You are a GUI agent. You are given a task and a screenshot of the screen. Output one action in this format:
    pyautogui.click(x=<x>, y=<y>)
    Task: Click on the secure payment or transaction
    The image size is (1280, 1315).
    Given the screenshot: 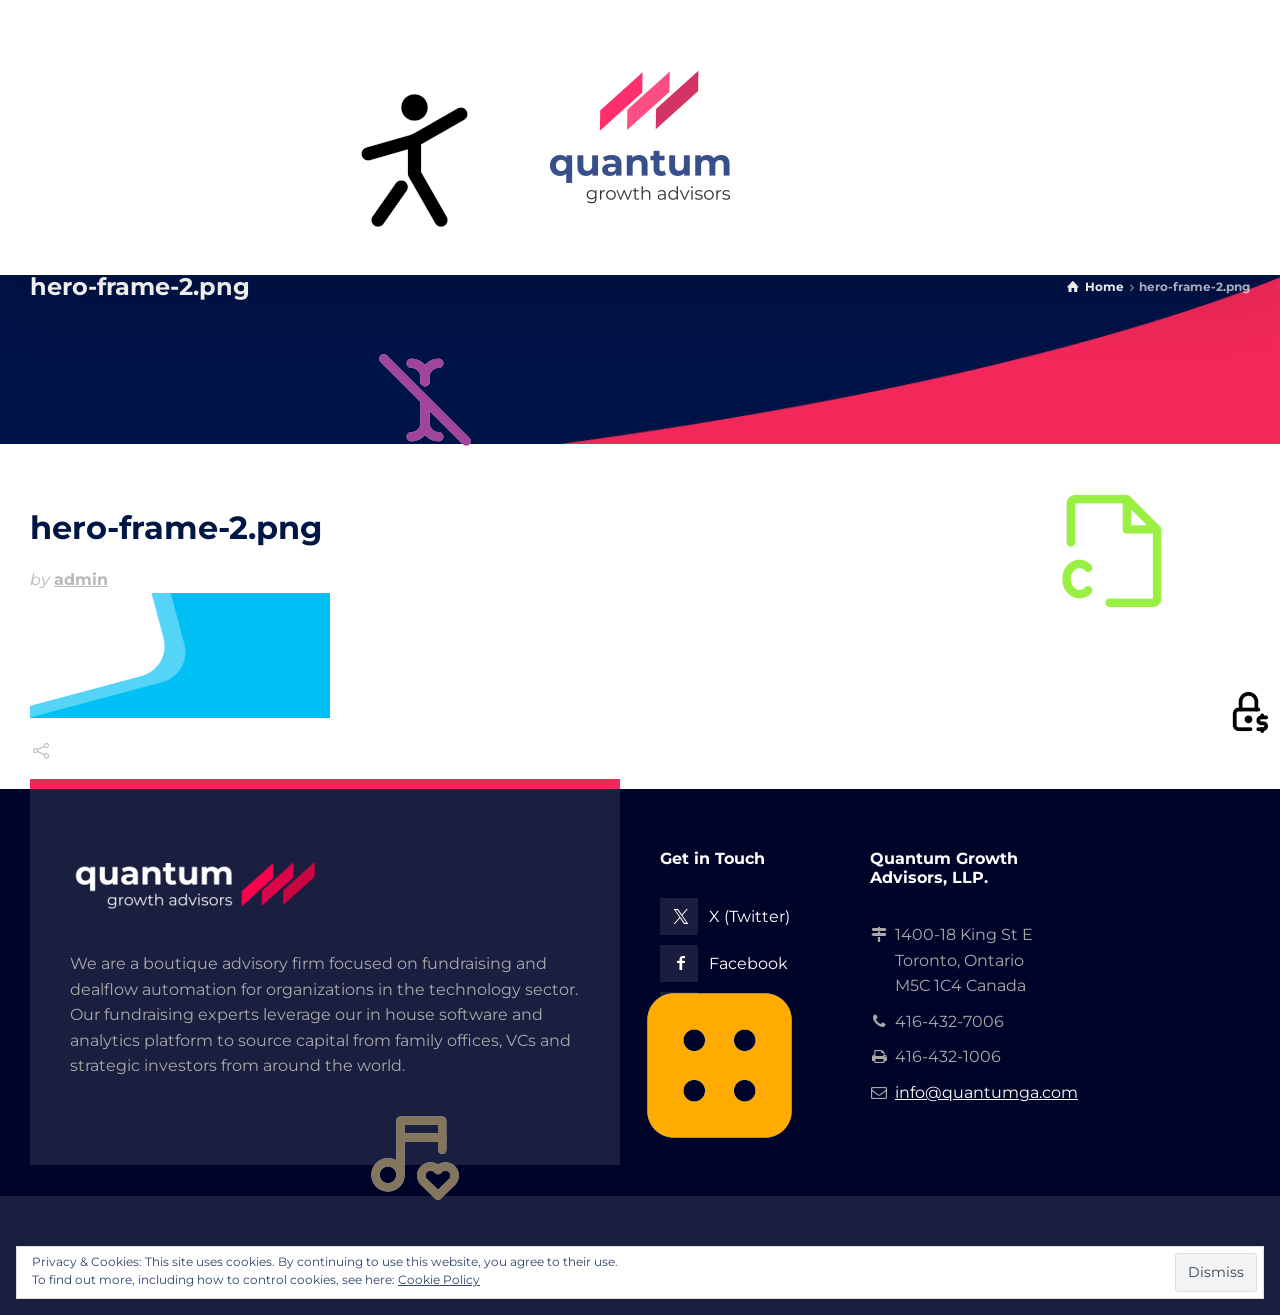 What is the action you would take?
    pyautogui.click(x=1248, y=711)
    